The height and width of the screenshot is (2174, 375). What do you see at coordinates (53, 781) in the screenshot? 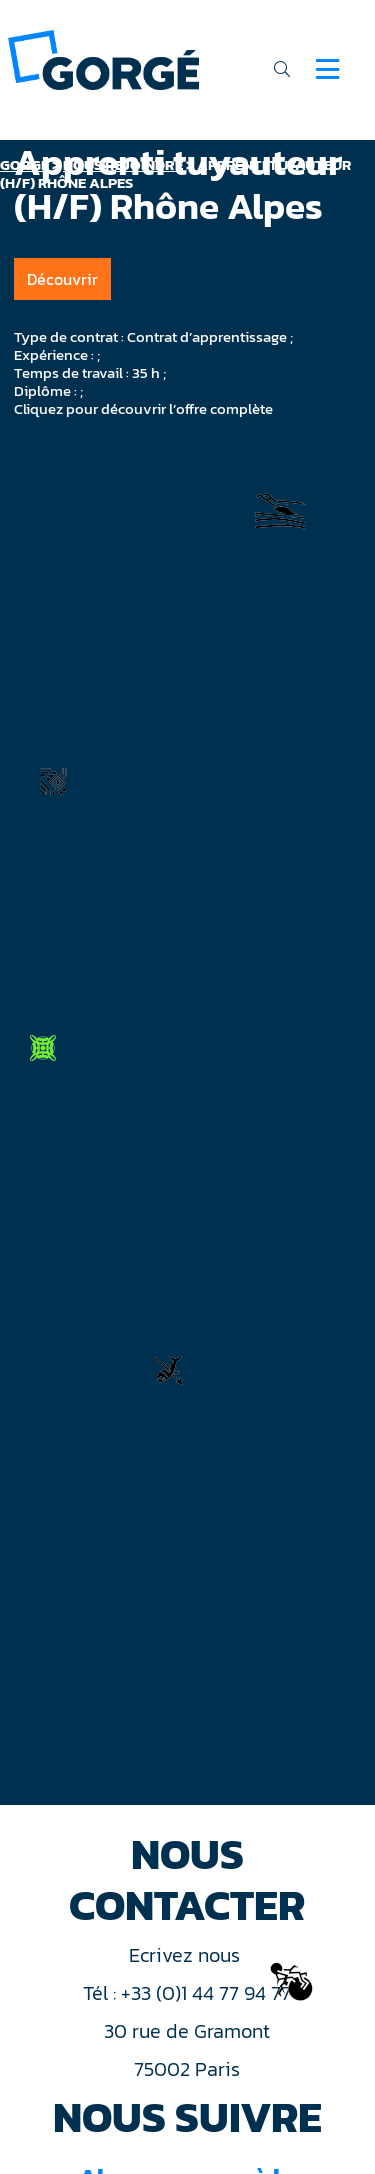
I see `access hardware or system settings` at bounding box center [53, 781].